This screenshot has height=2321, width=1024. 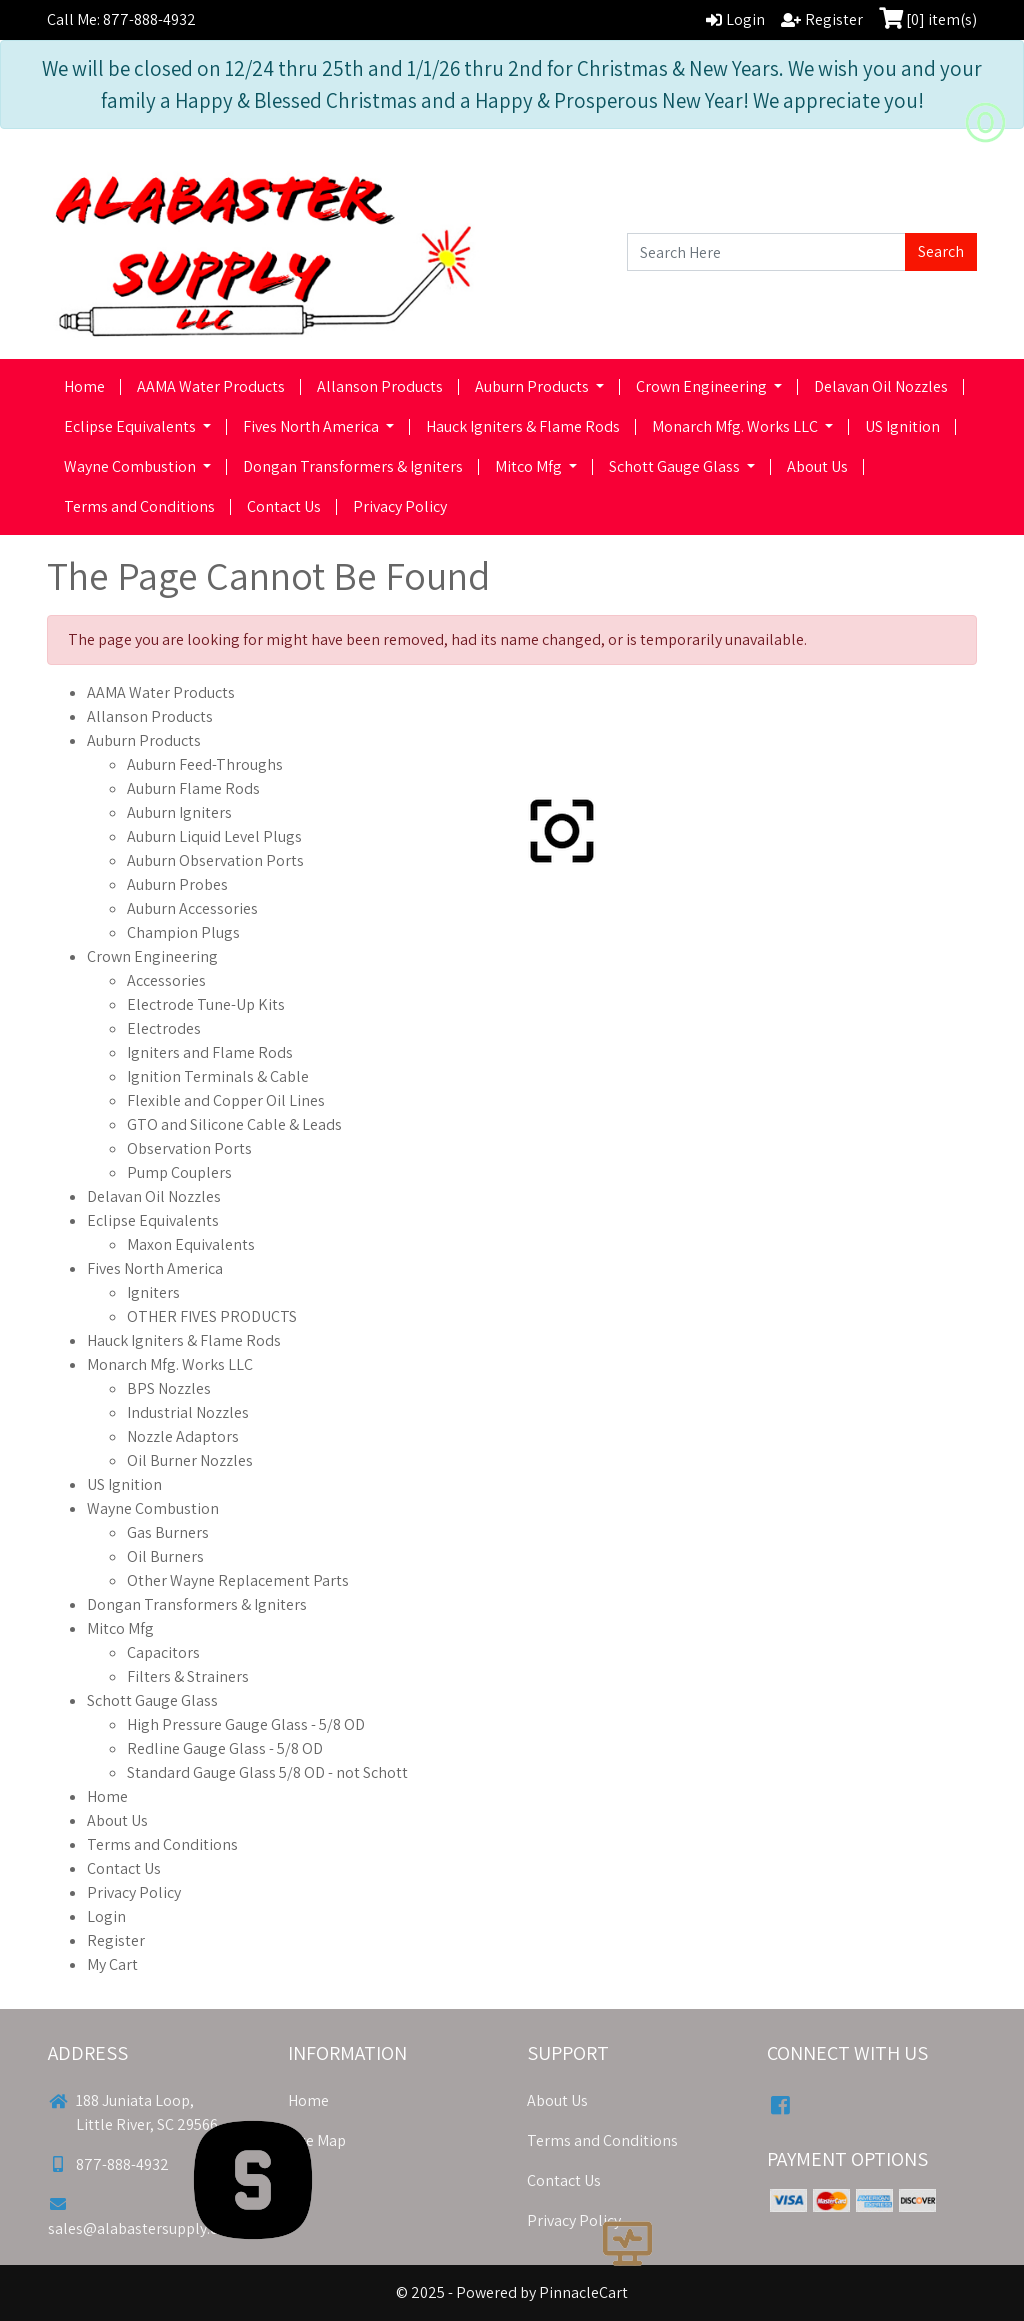 What do you see at coordinates (562, 831) in the screenshot?
I see `center focus on camera or viewfinder` at bounding box center [562, 831].